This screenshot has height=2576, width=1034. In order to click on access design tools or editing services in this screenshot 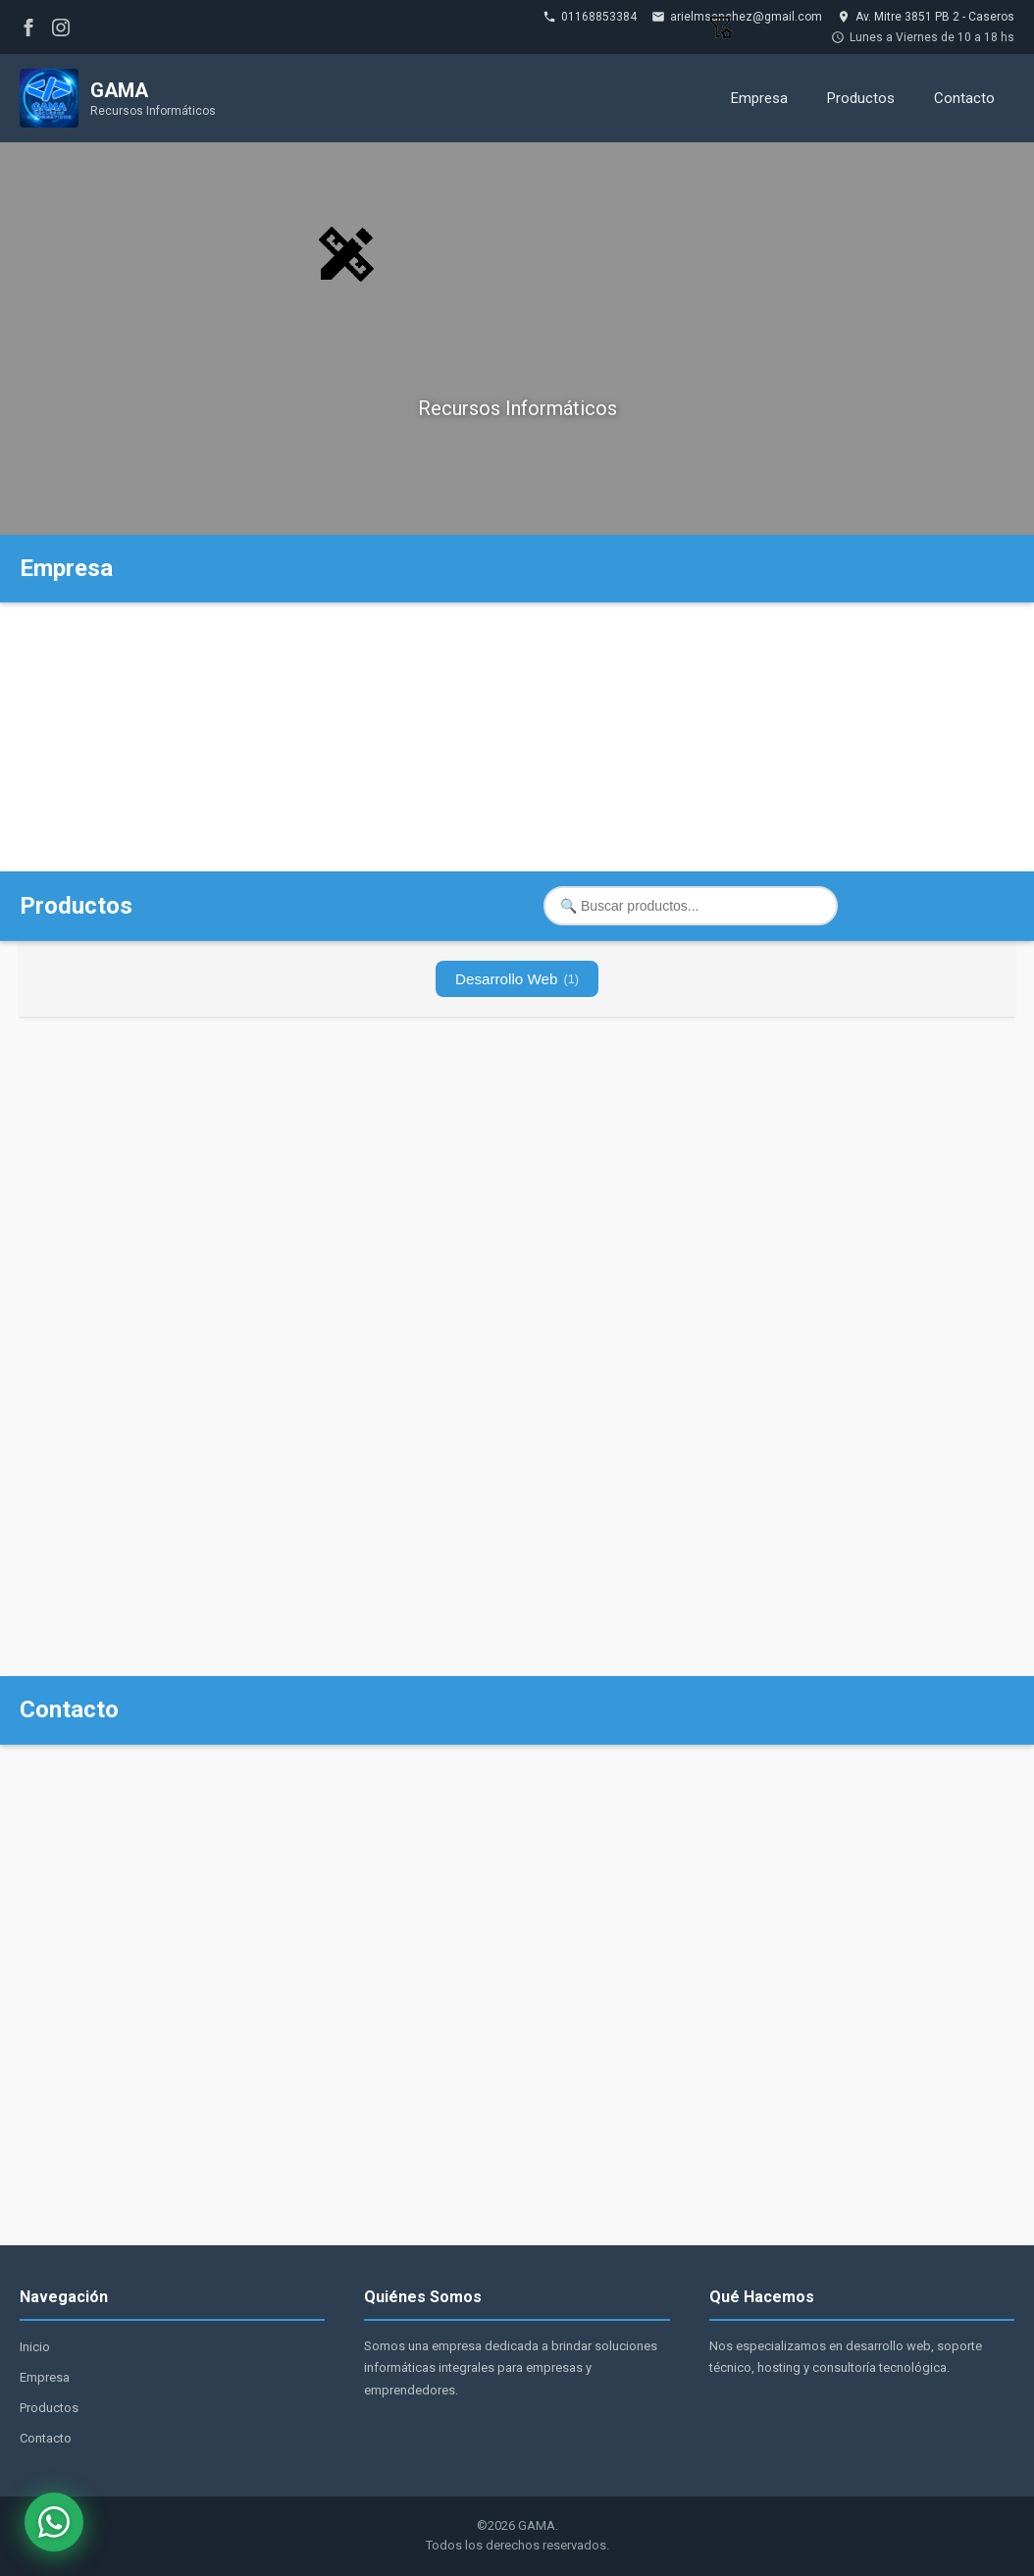, I will do `click(346, 254)`.